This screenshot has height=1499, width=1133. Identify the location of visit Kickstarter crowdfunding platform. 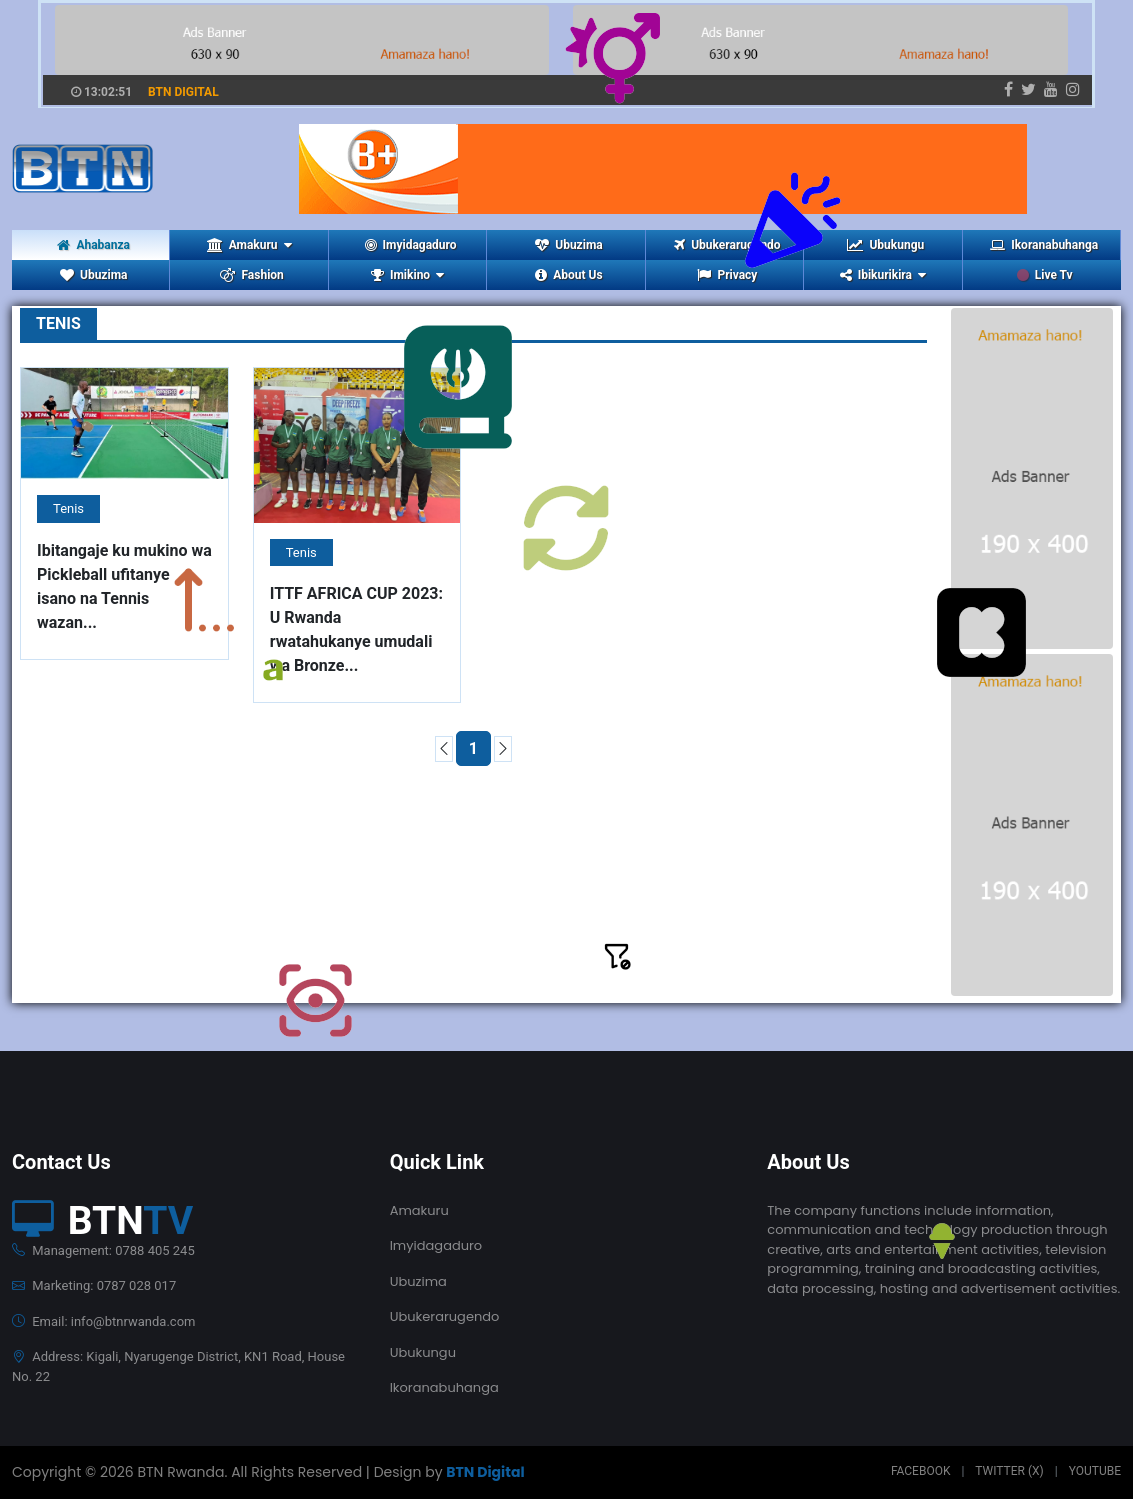
(981, 632).